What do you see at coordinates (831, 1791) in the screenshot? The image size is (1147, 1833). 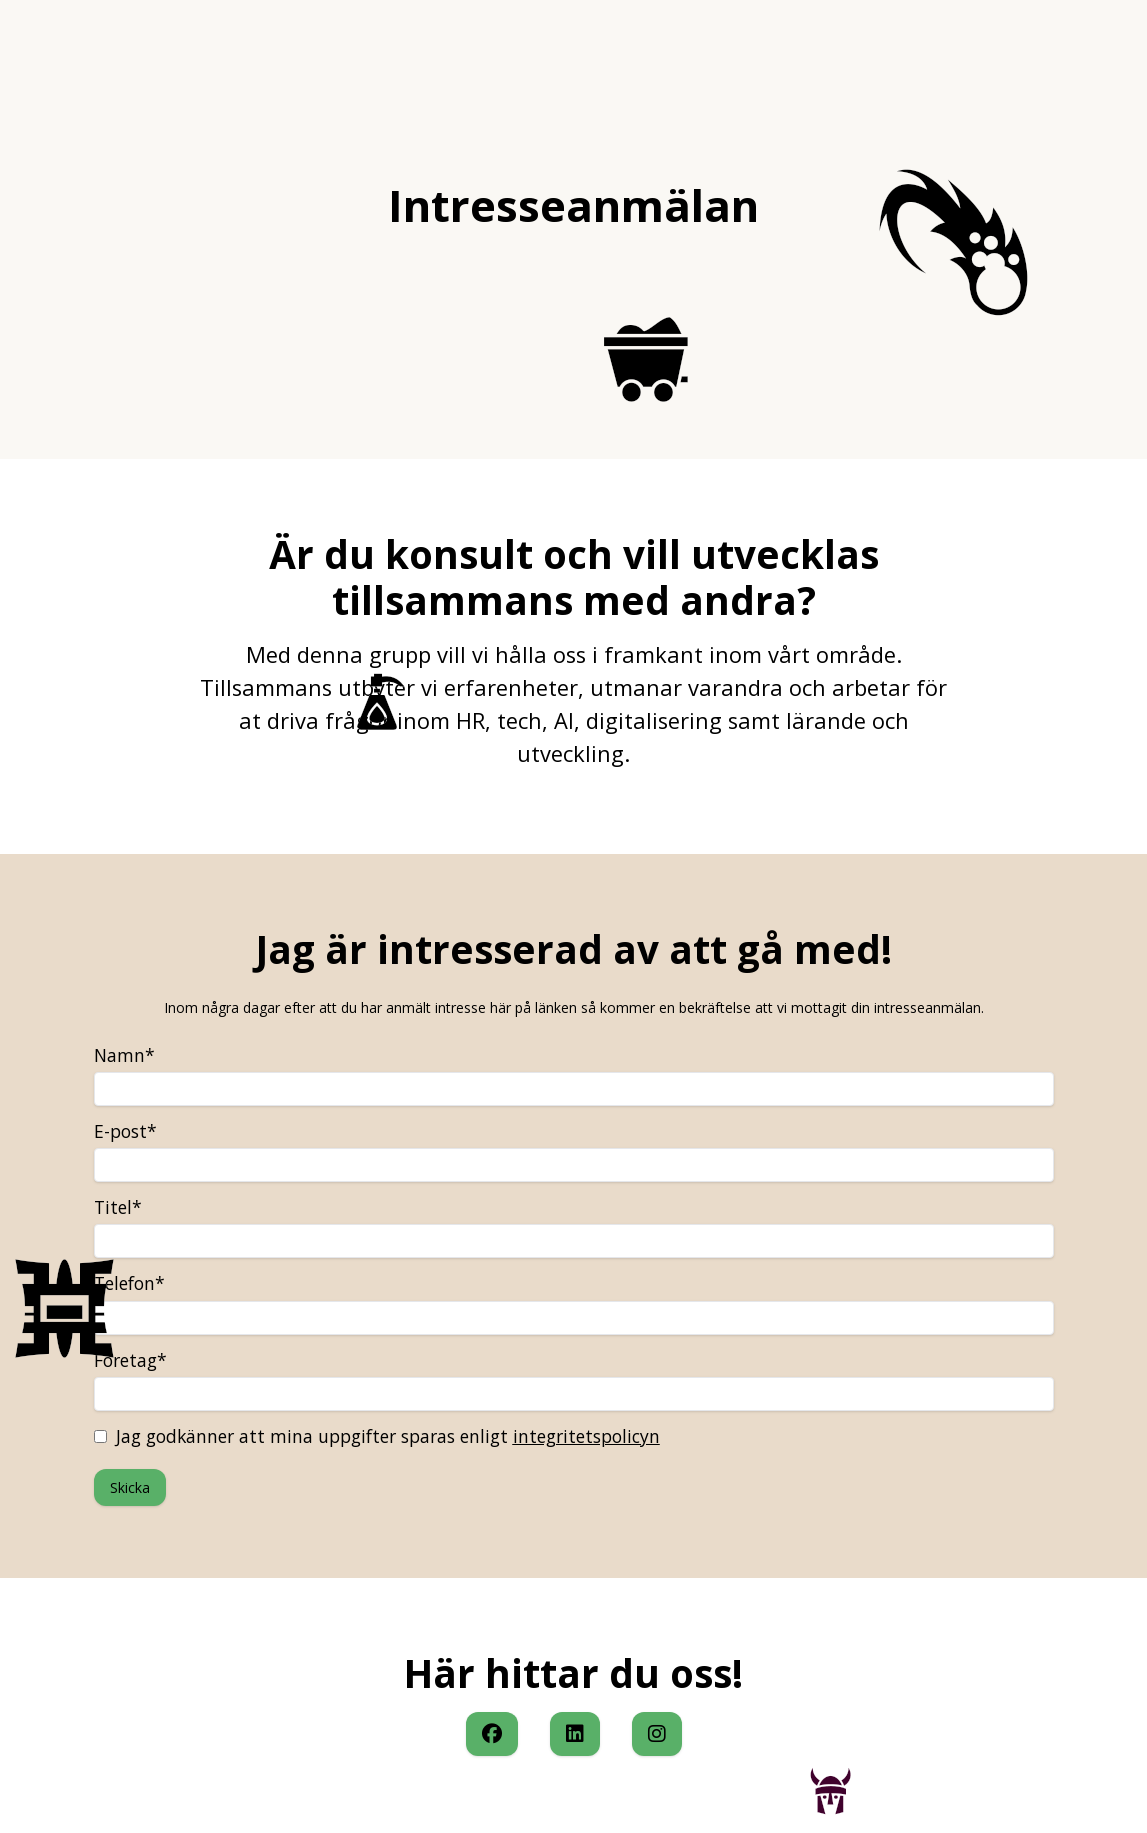 I see `select viking or warrior character class` at bounding box center [831, 1791].